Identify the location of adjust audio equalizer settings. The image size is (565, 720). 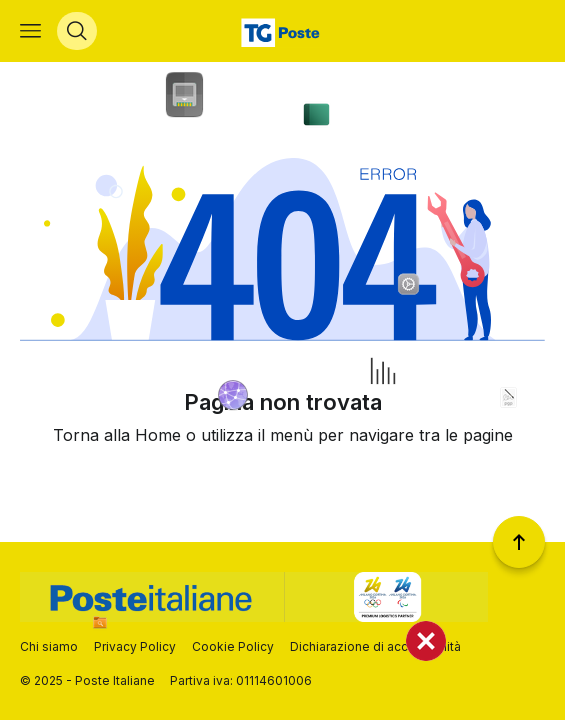
(384, 371).